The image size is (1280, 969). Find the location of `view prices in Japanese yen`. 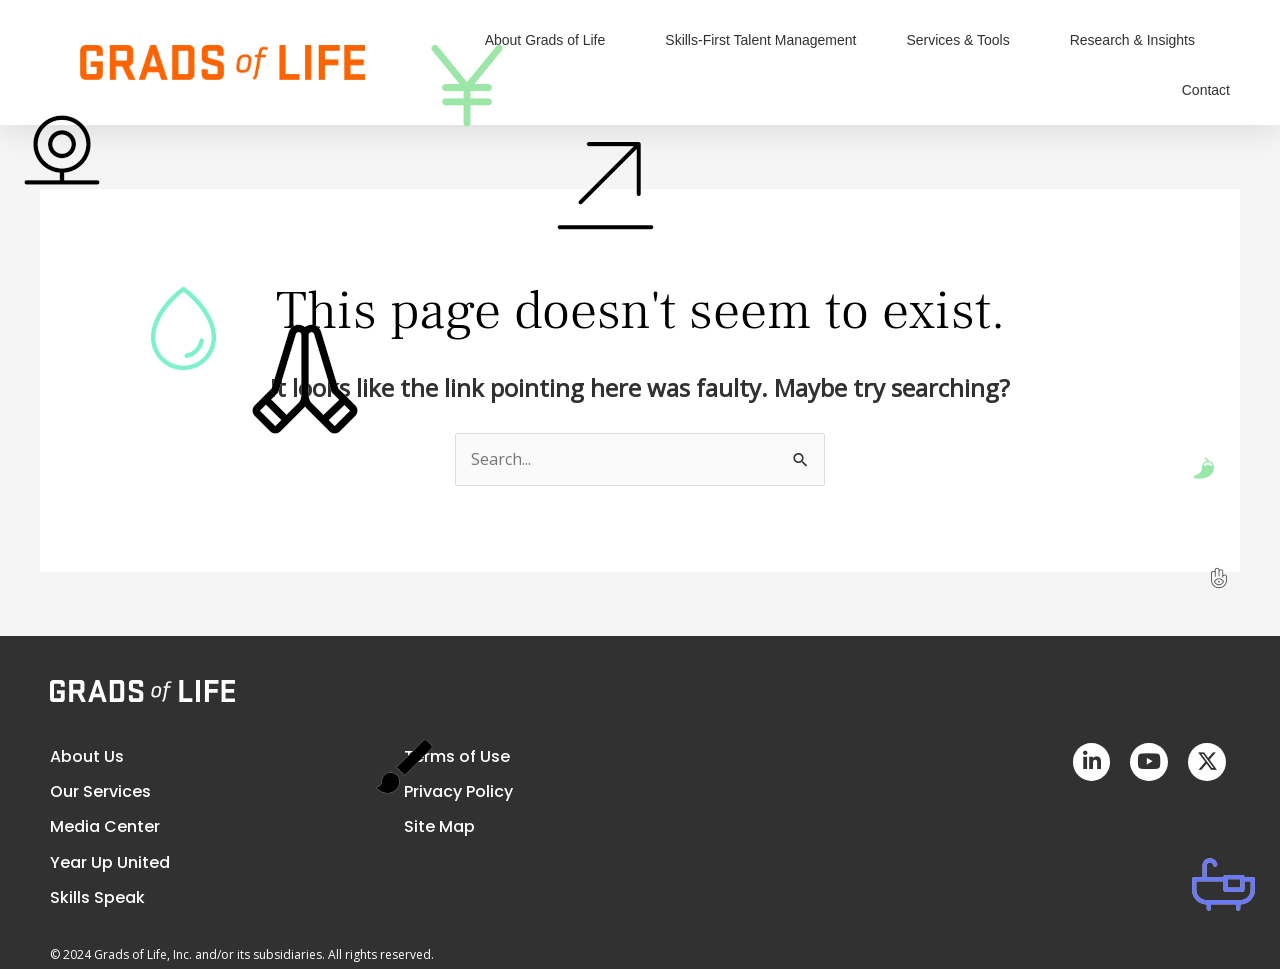

view prices in Japanese yen is located at coordinates (467, 84).